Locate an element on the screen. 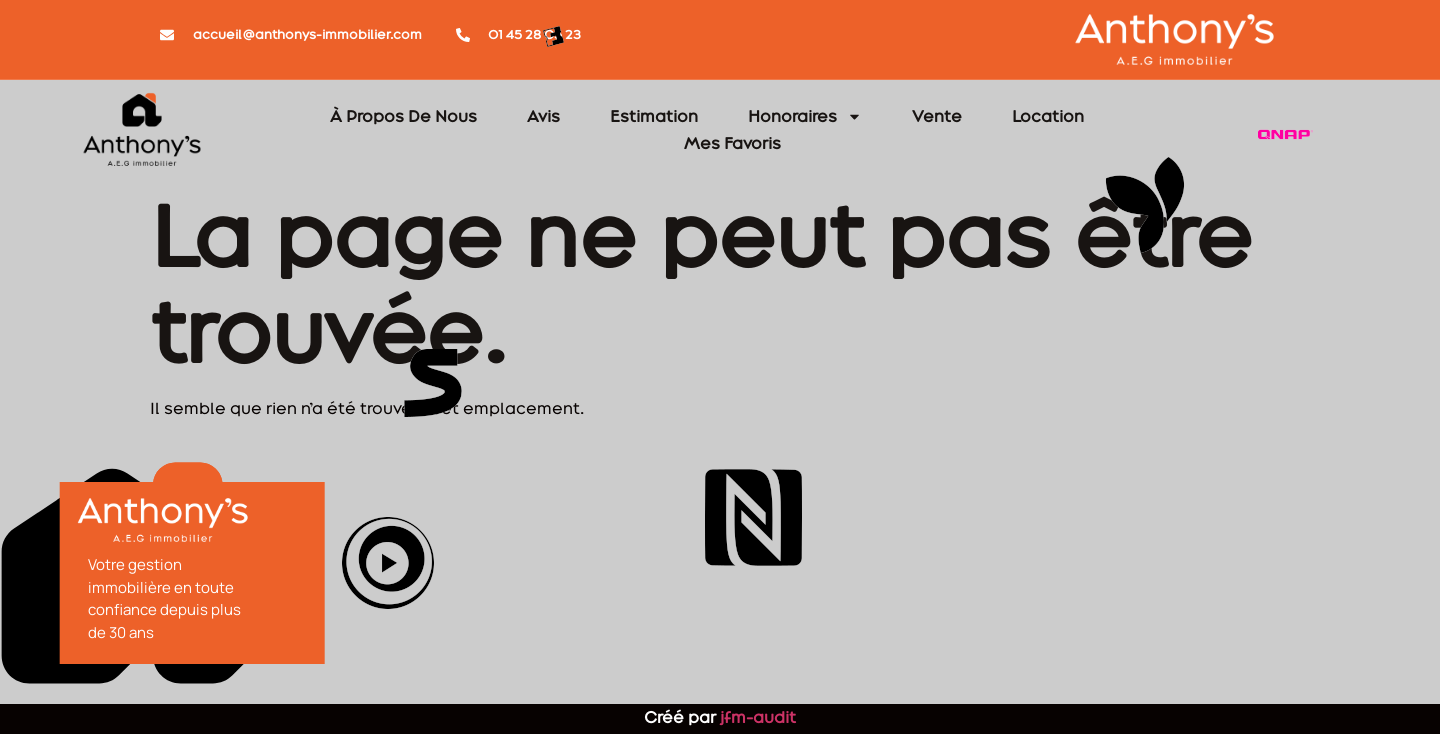  open mpv media player is located at coordinates (388, 563).